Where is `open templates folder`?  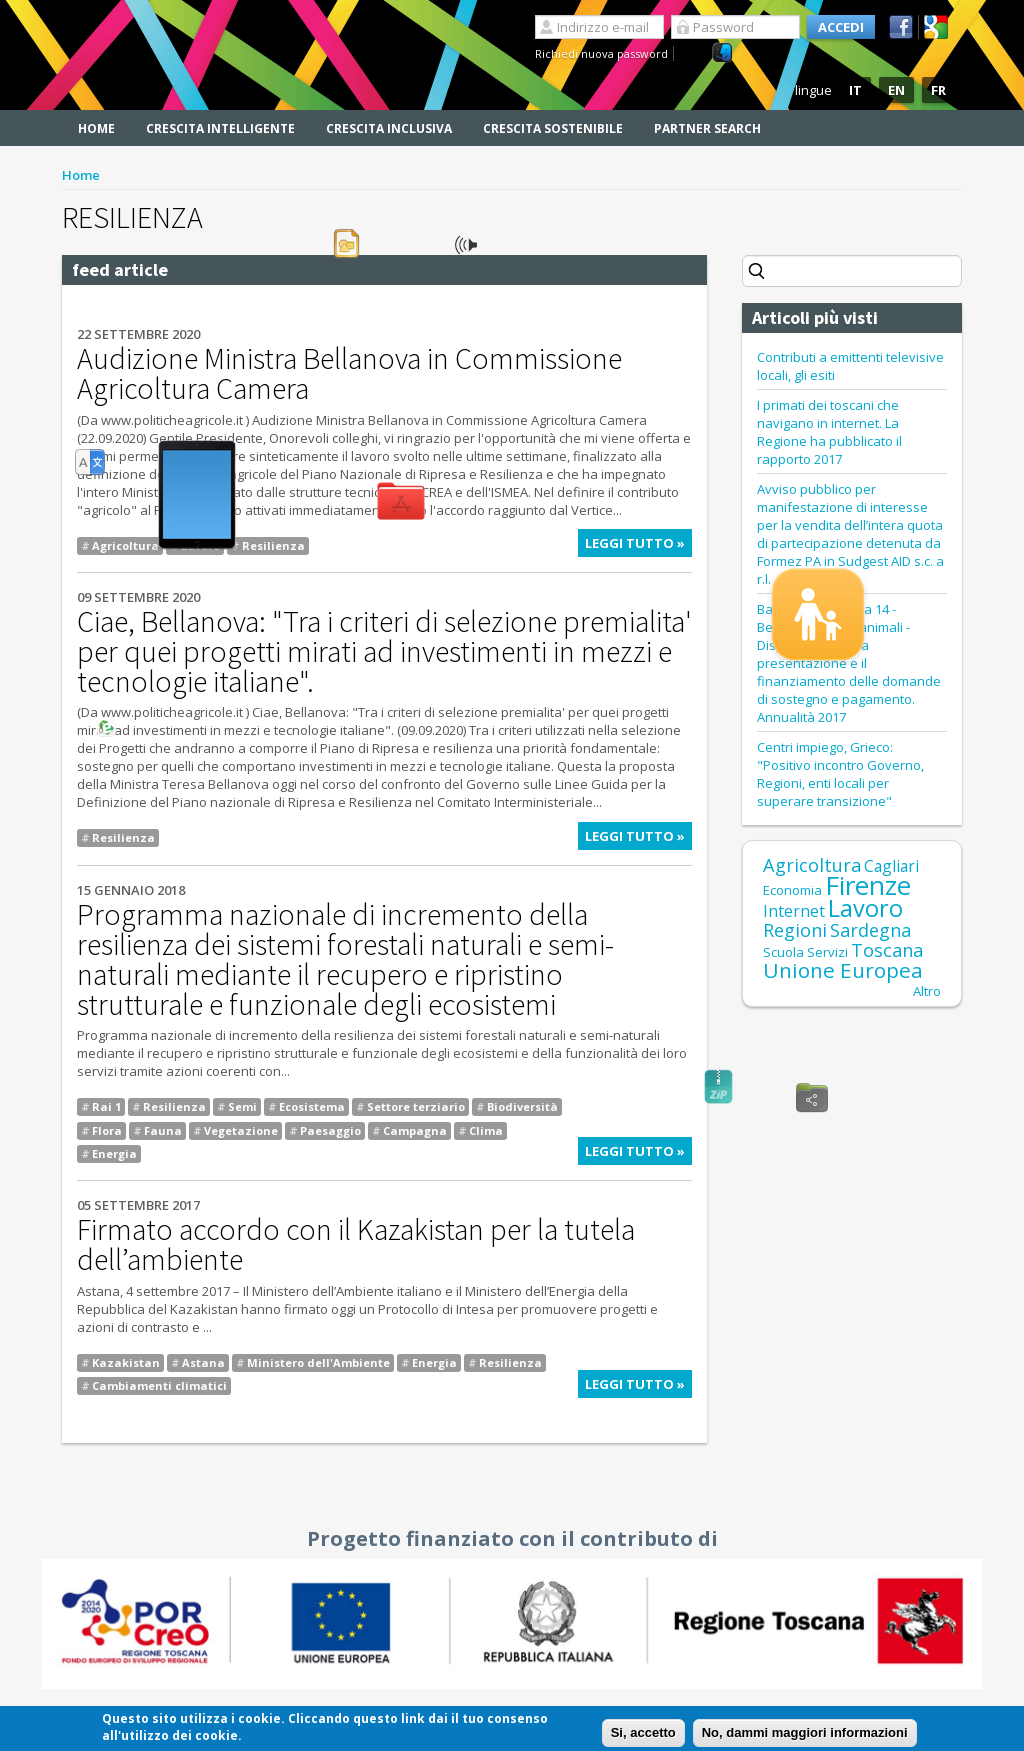
open templates folder is located at coordinates (401, 501).